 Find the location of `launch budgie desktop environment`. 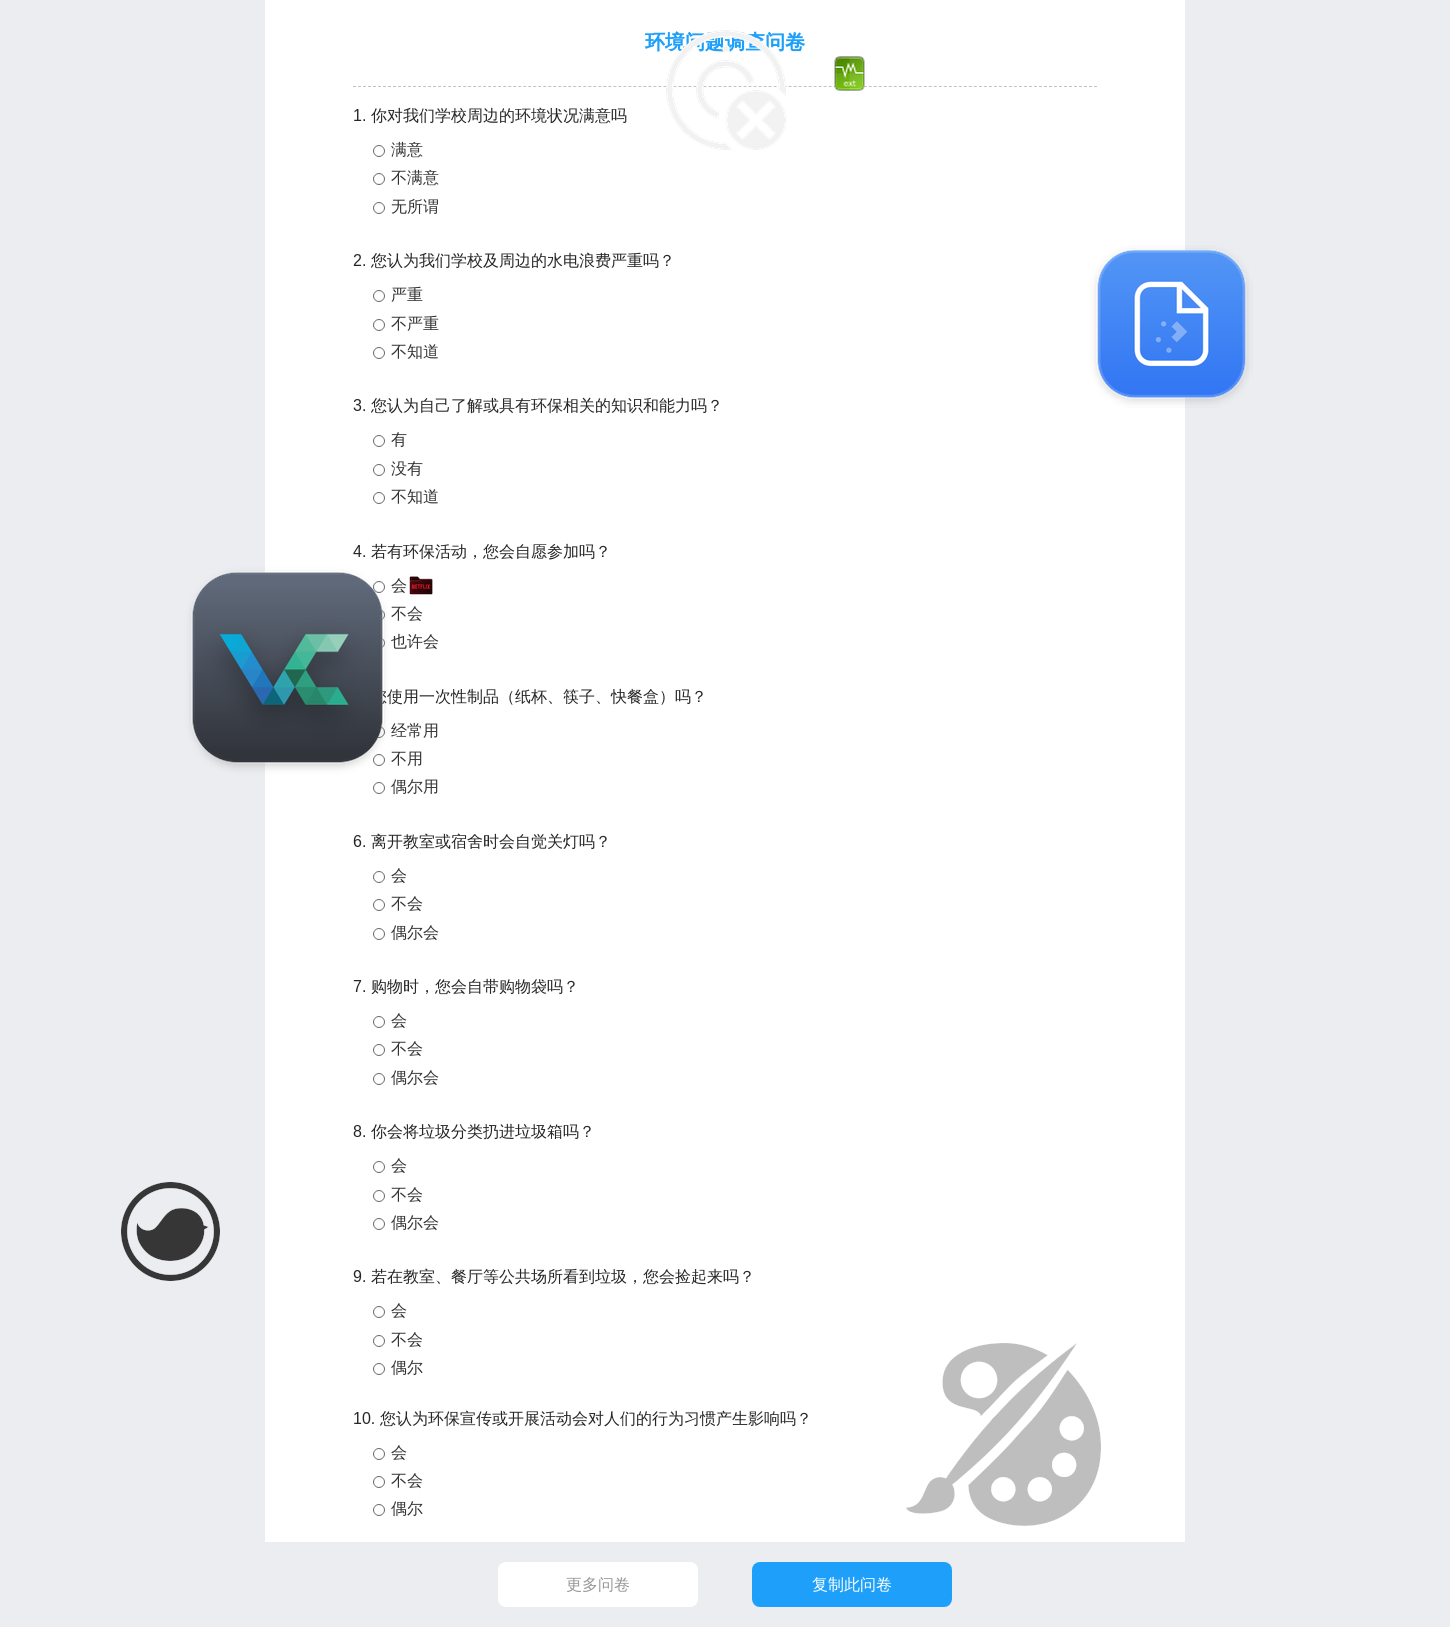

launch budgie desktop environment is located at coordinates (170, 1231).